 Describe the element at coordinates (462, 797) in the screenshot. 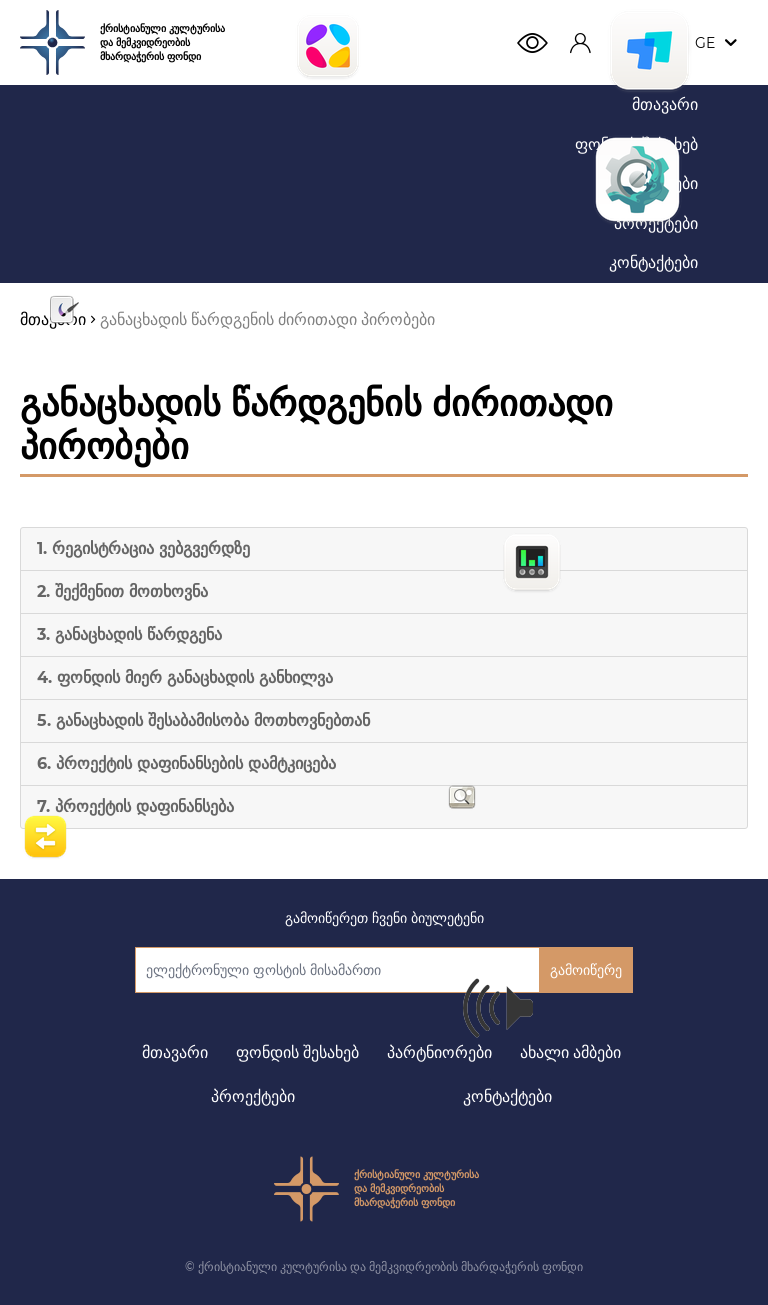

I see `open eye of mate image viewer` at that location.